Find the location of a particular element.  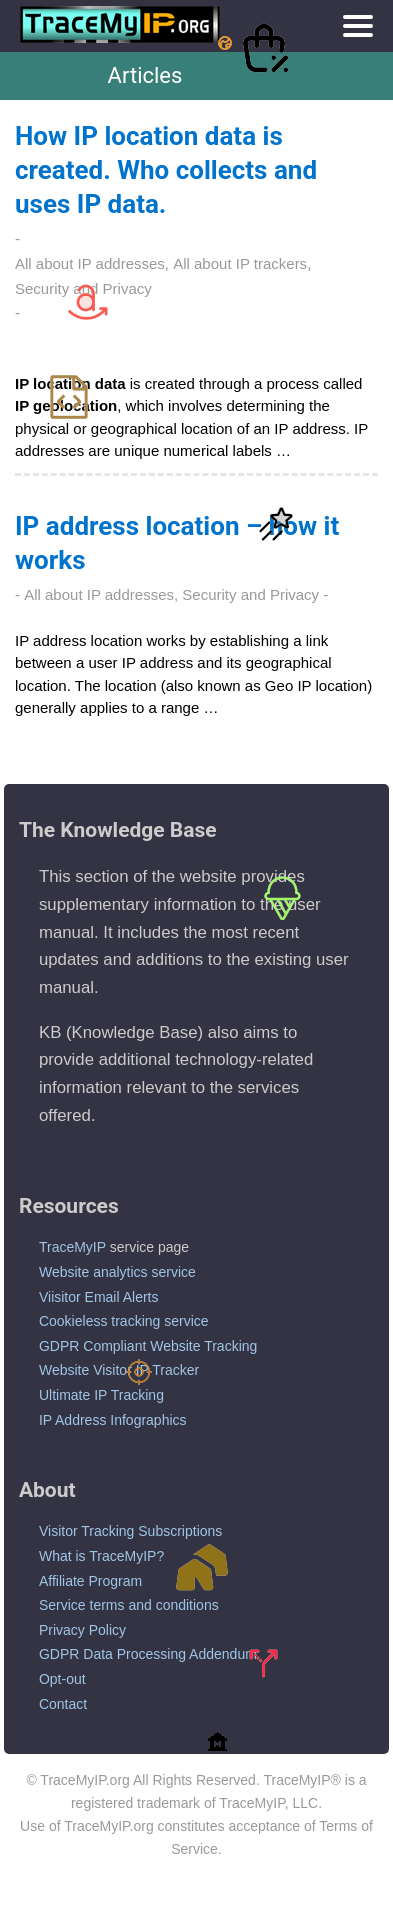

mark as favorite or highlight content is located at coordinates (276, 524).